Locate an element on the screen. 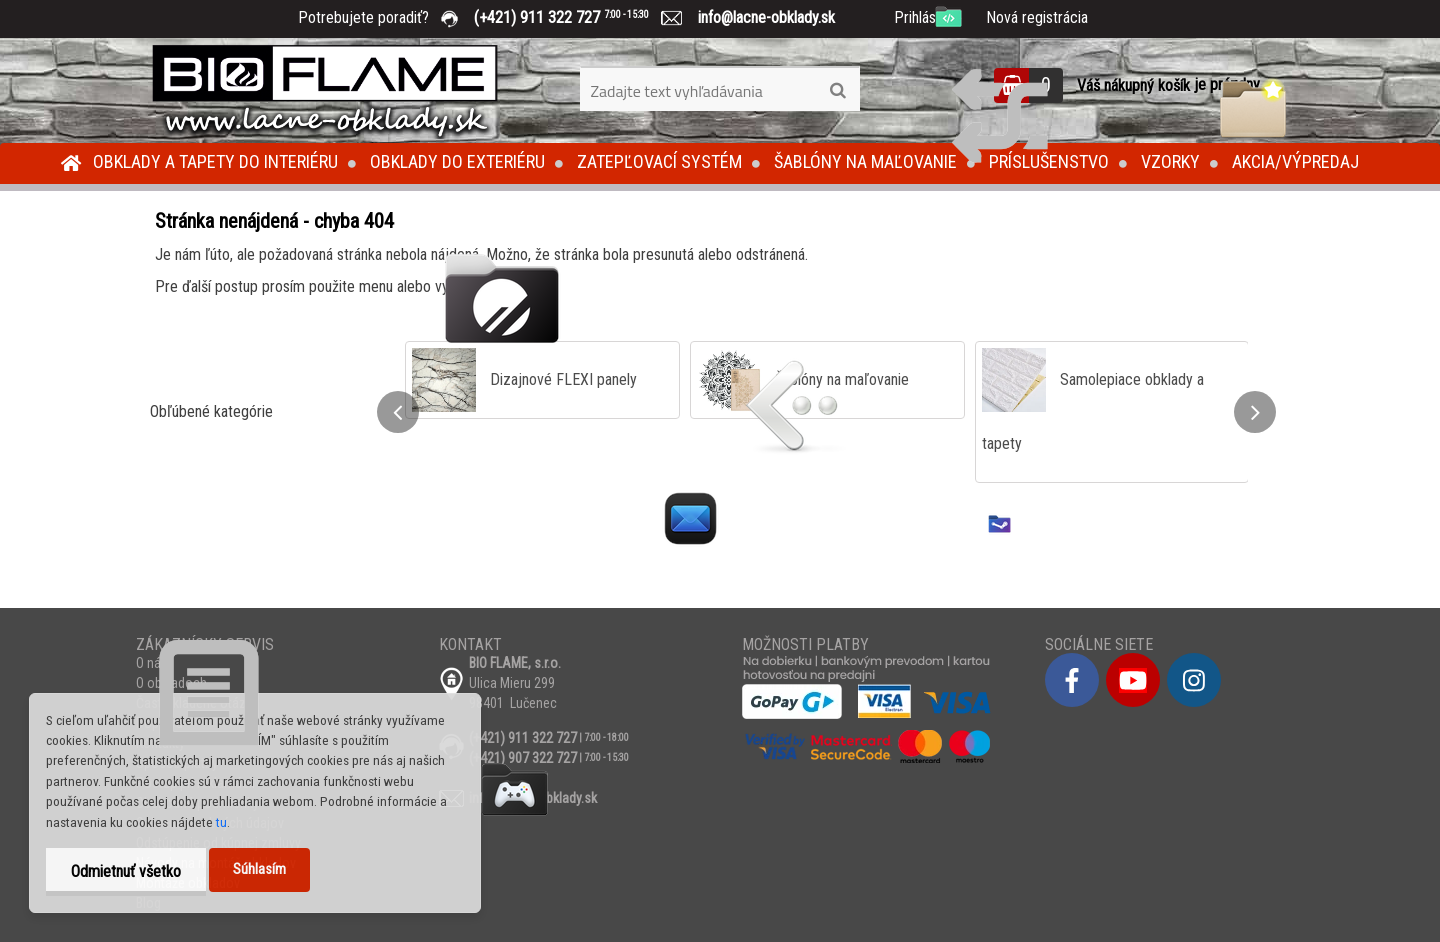 The height and width of the screenshot is (942, 1440). open the mail app is located at coordinates (690, 518).